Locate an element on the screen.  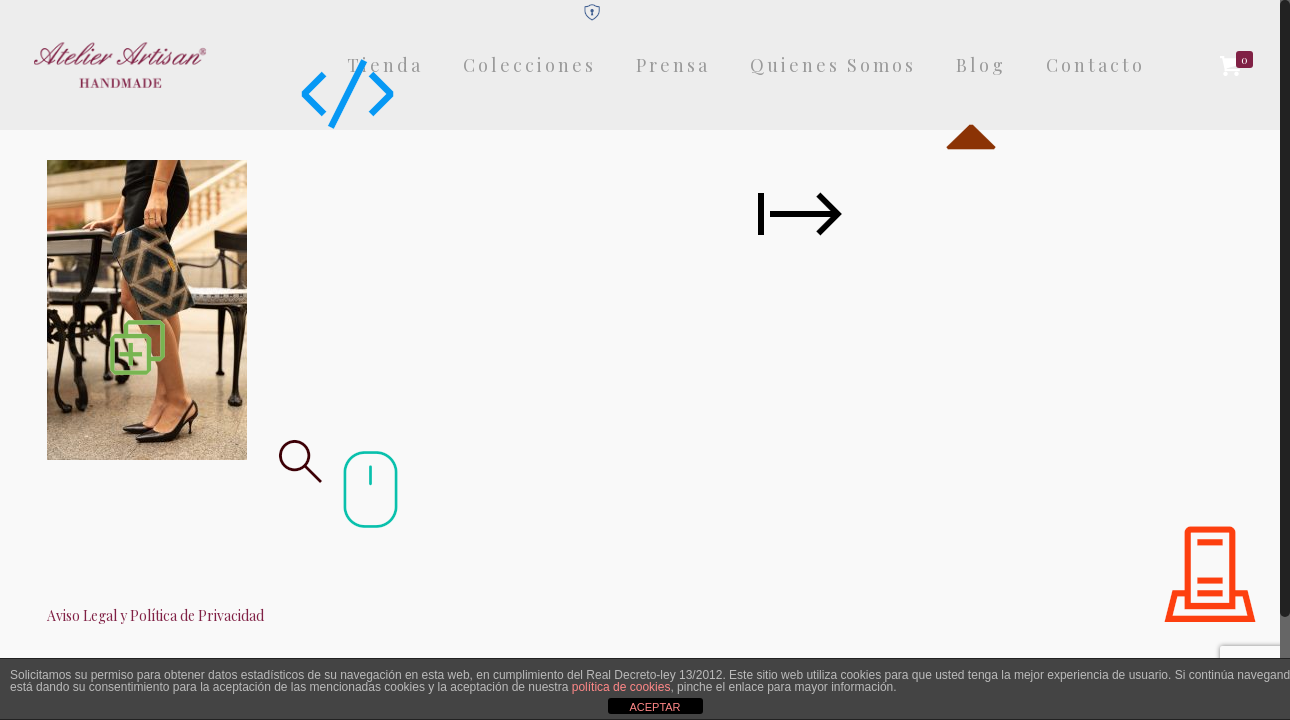
export file or data to external location is located at coordinates (800, 217).